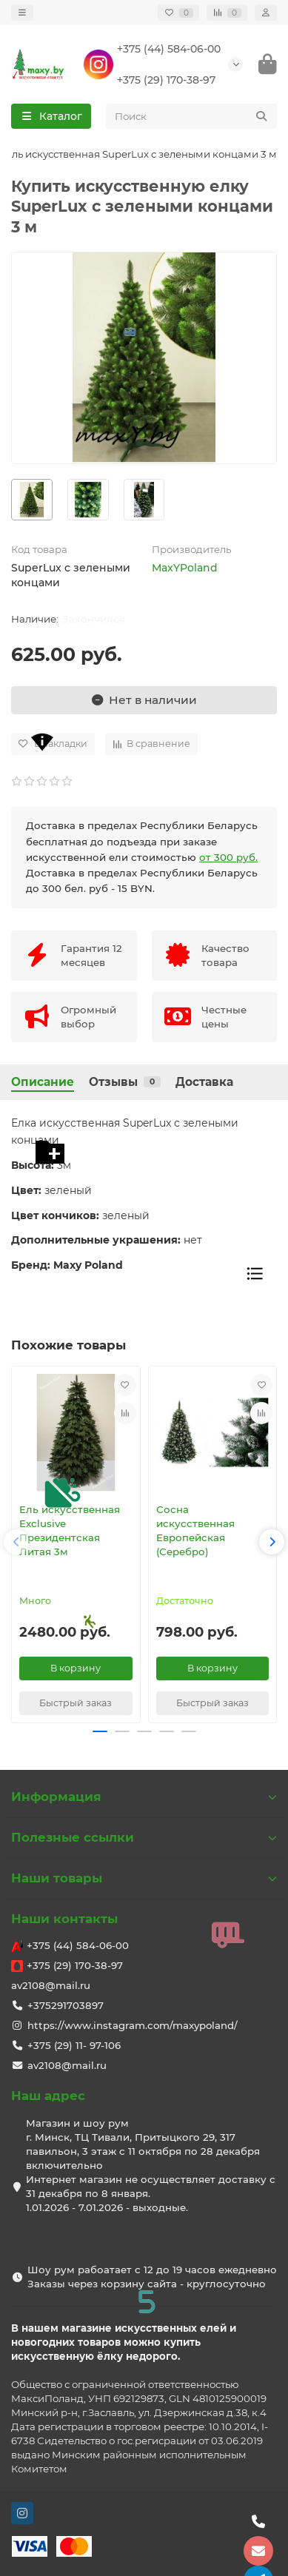 The height and width of the screenshot is (2576, 288). Describe the element at coordinates (227, 1934) in the screenshot. I see `view trailer or towing equipment options` at that location.